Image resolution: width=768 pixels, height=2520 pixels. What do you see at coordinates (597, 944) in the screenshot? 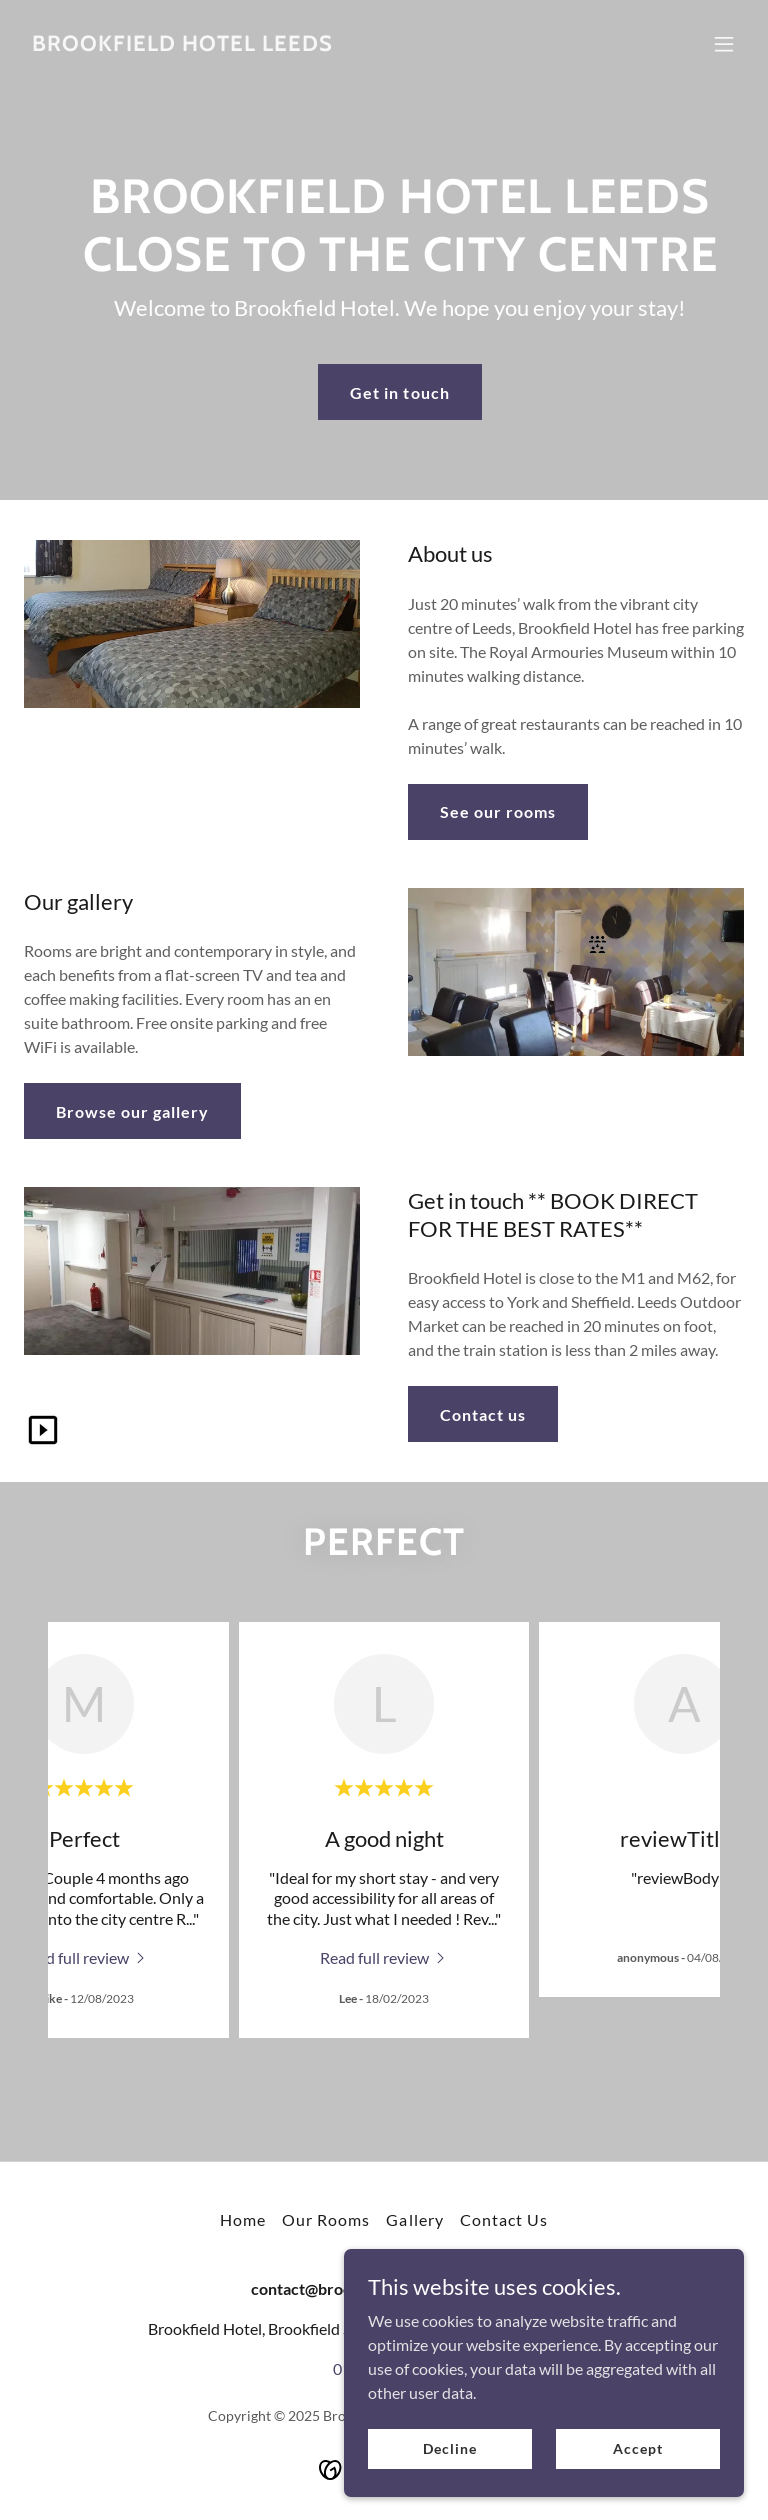
I see `reduce capacity or limit group size` at bounding box center [597, 944].